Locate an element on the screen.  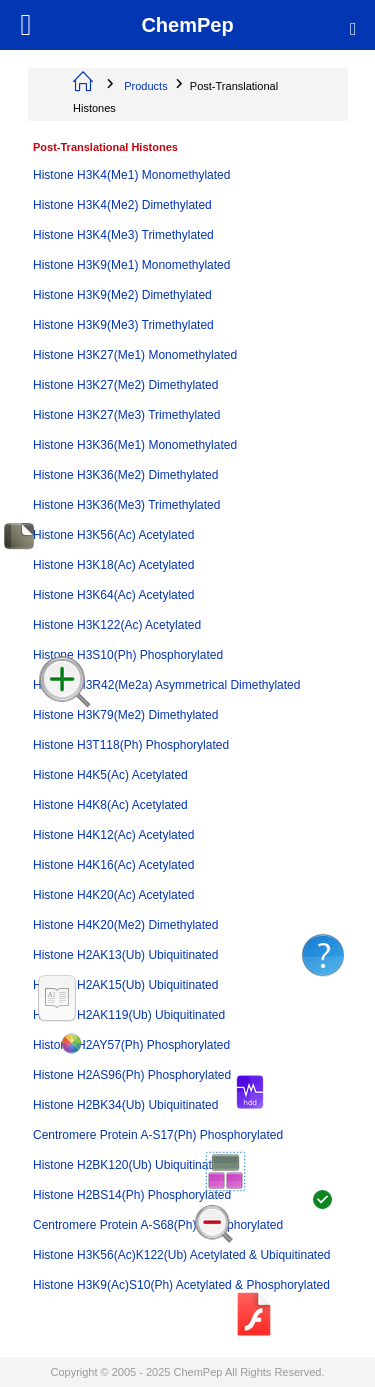
open a mobipocket ebook file is located at coordinates (57, 998).